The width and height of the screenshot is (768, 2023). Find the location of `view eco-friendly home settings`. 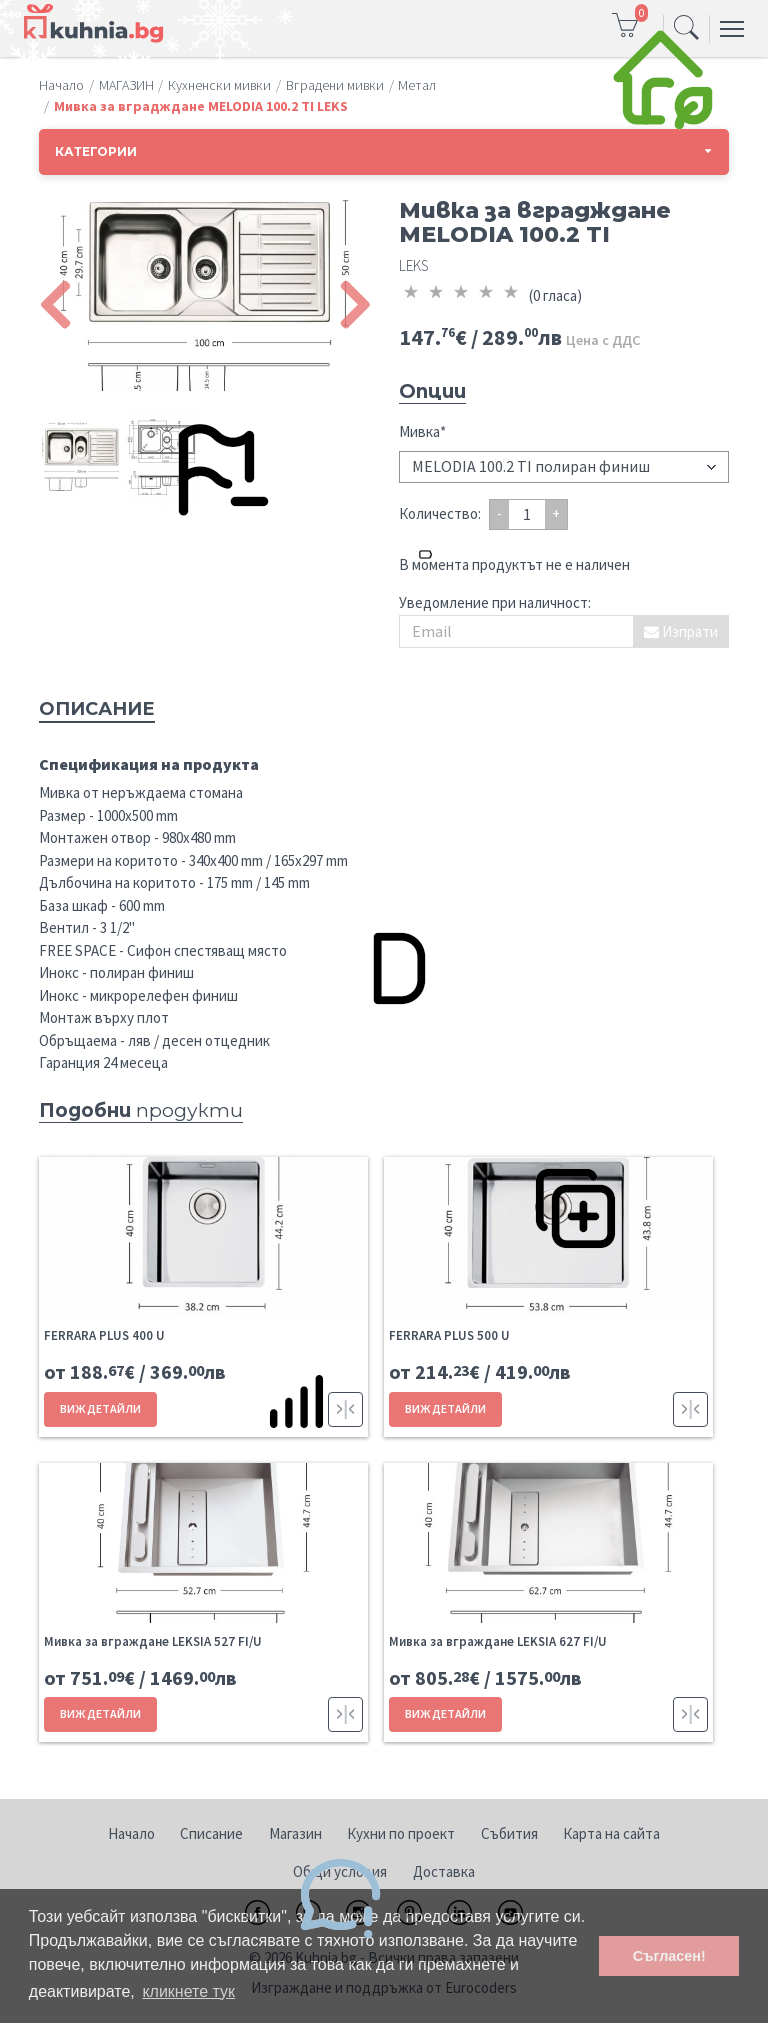

view eco-friendly home settings is located at coordinates (660, 77).